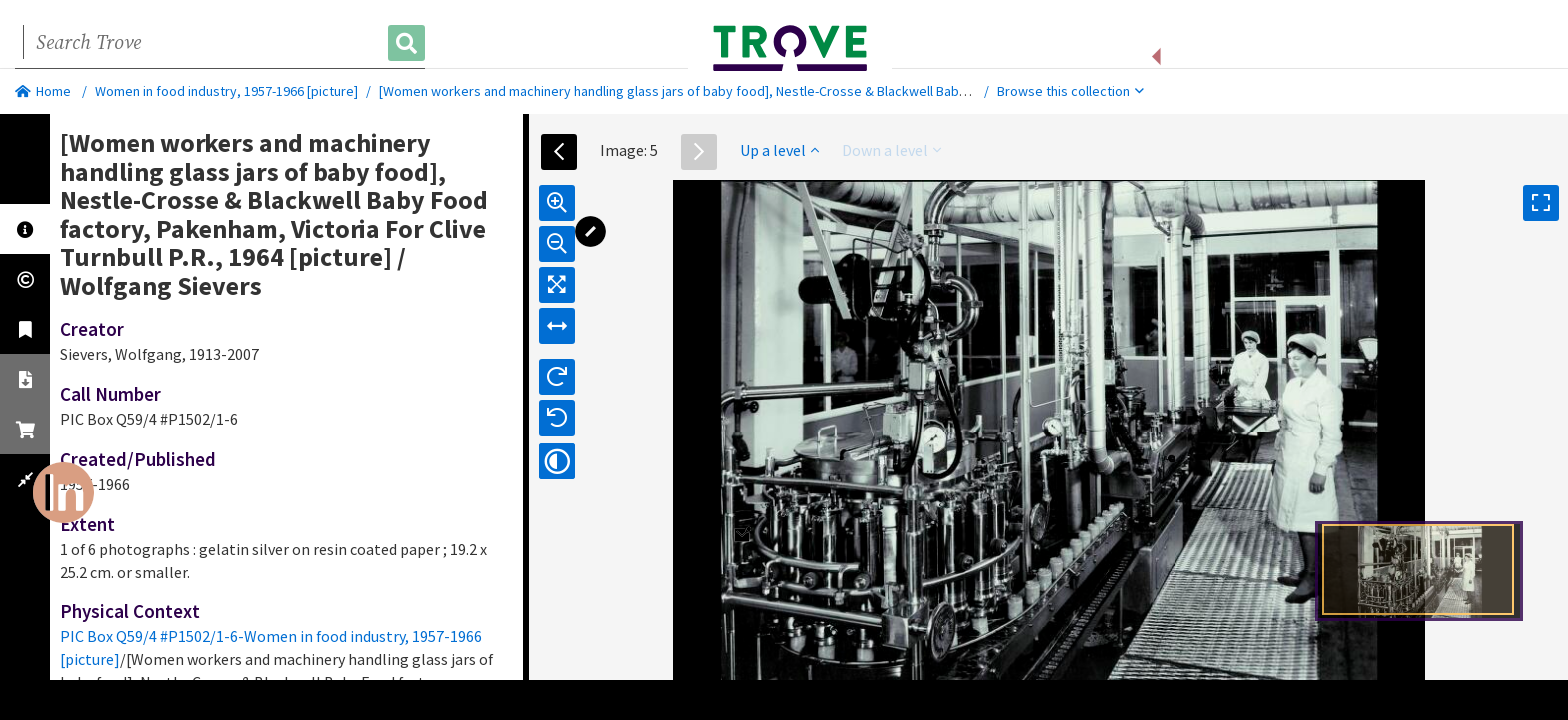 Image resolution: width=1568 pixels, height=720 pixels. I want to click on navigate to the previous item, so click(1158, 56).